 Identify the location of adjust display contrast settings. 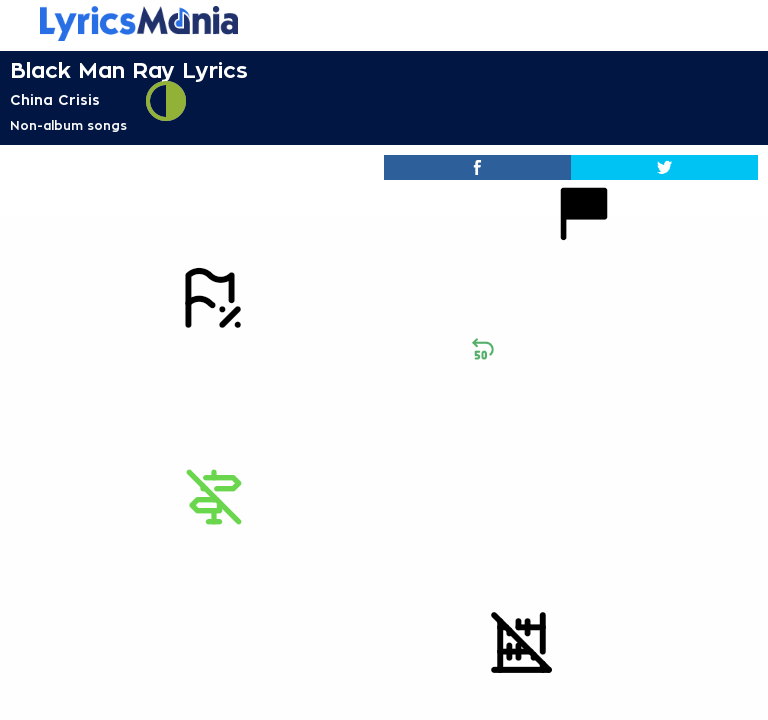
(166, 101).